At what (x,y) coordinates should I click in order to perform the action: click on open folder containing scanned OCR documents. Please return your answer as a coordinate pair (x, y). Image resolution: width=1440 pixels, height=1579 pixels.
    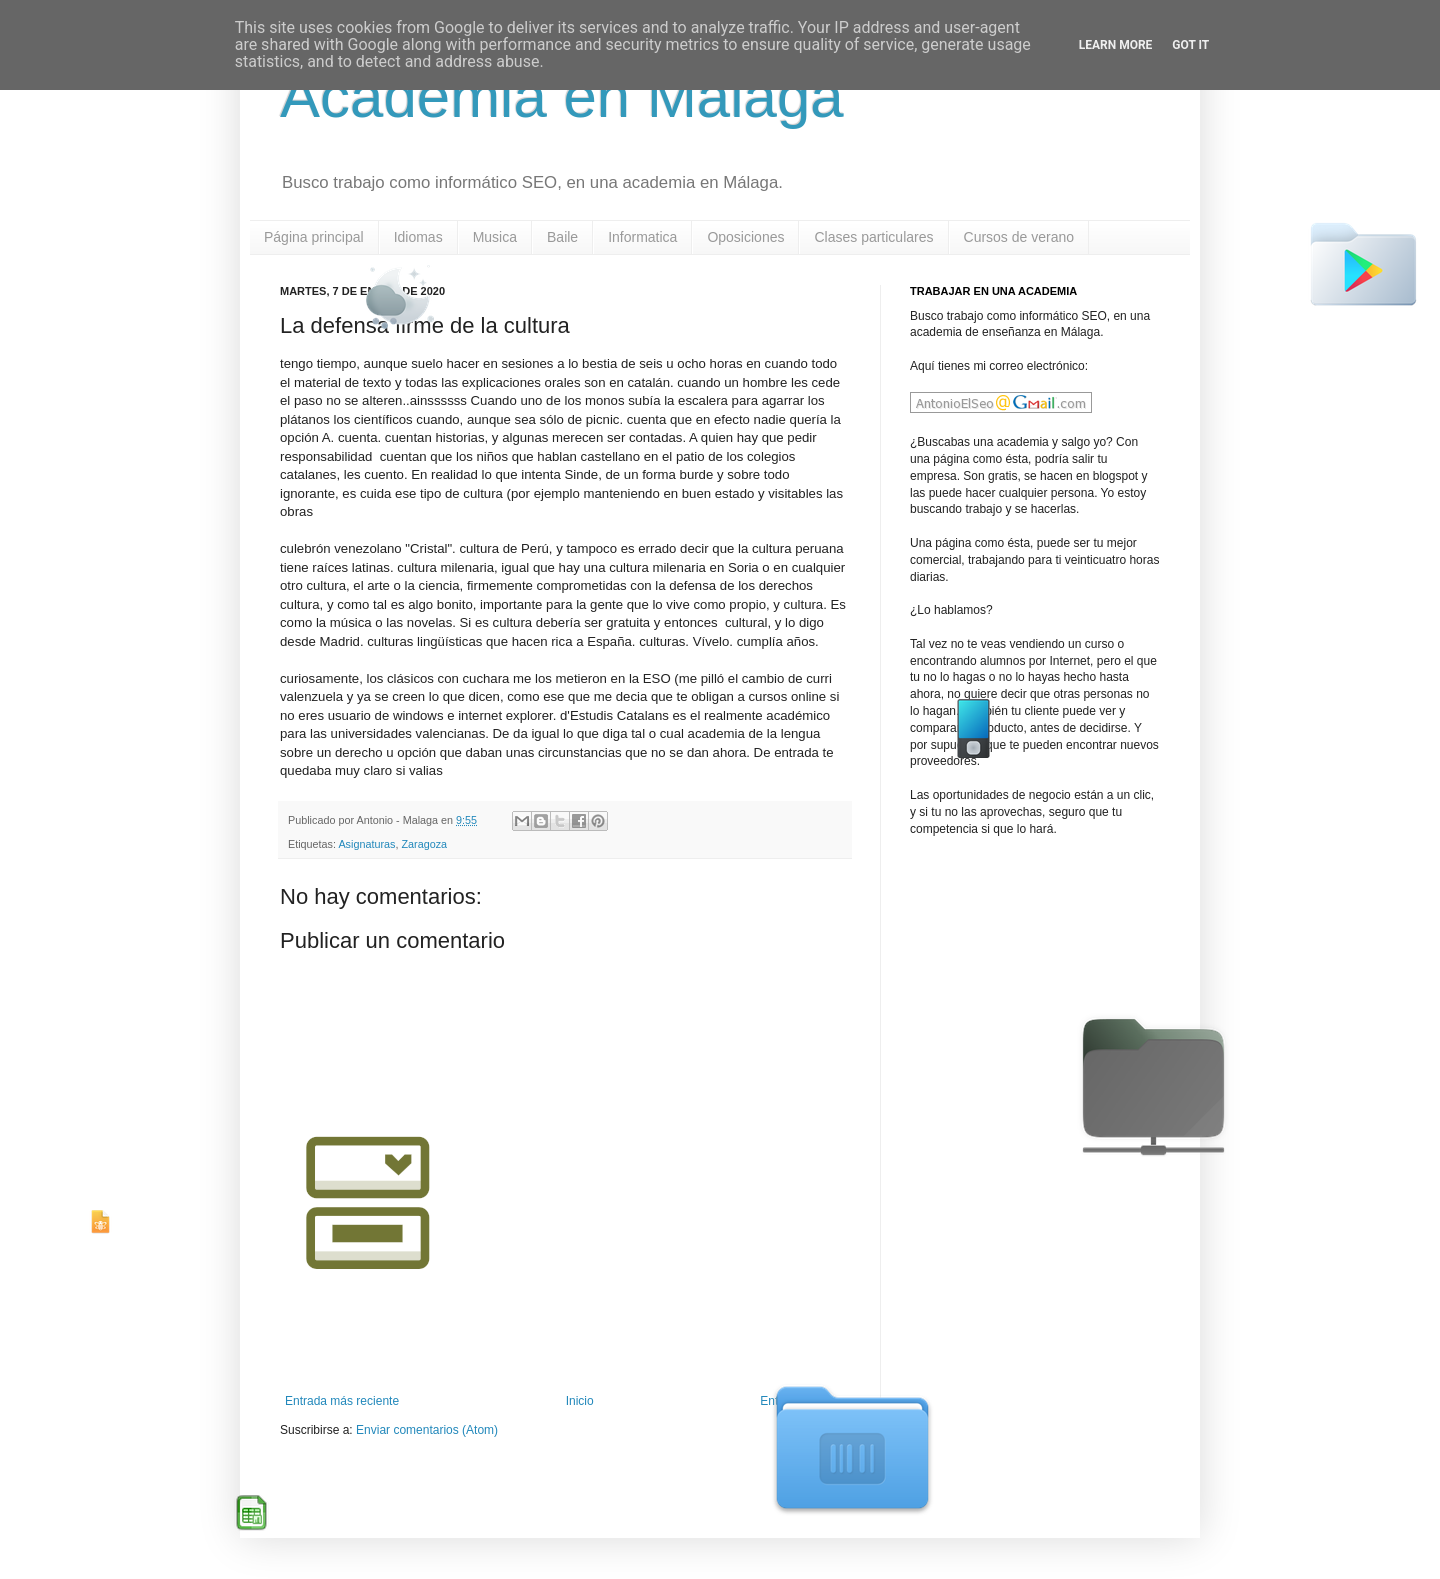
    Looking at the image, I should click on (852, 1447).